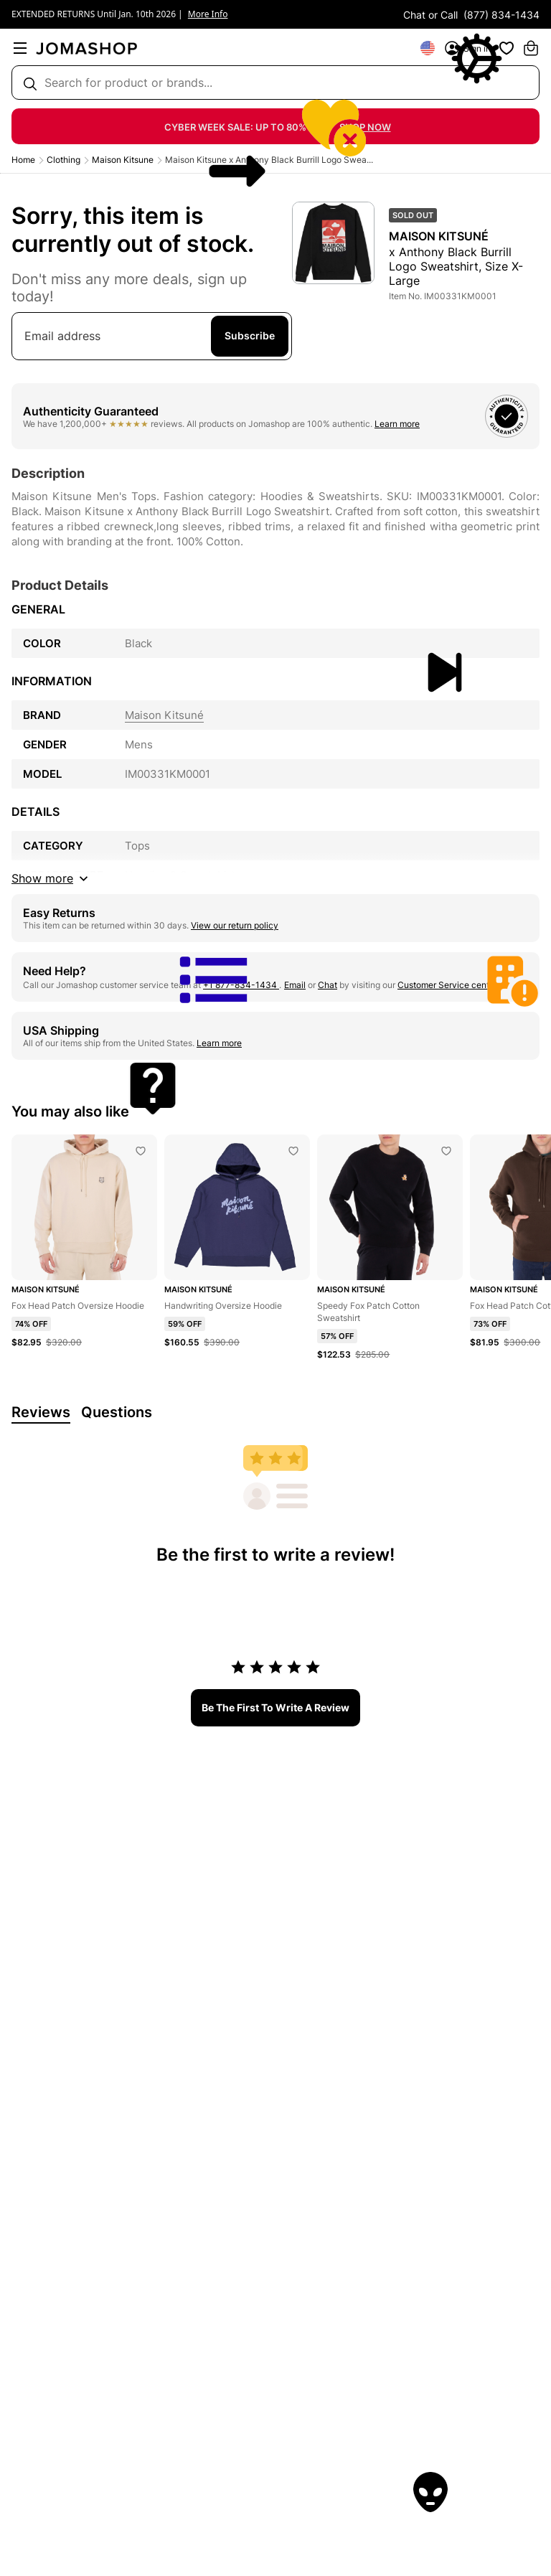 The width and height of the screenshot is (551, 2576). Describe the element at coordinates (445, 672) in the screenshot. I see `skip to the next track` at that location.